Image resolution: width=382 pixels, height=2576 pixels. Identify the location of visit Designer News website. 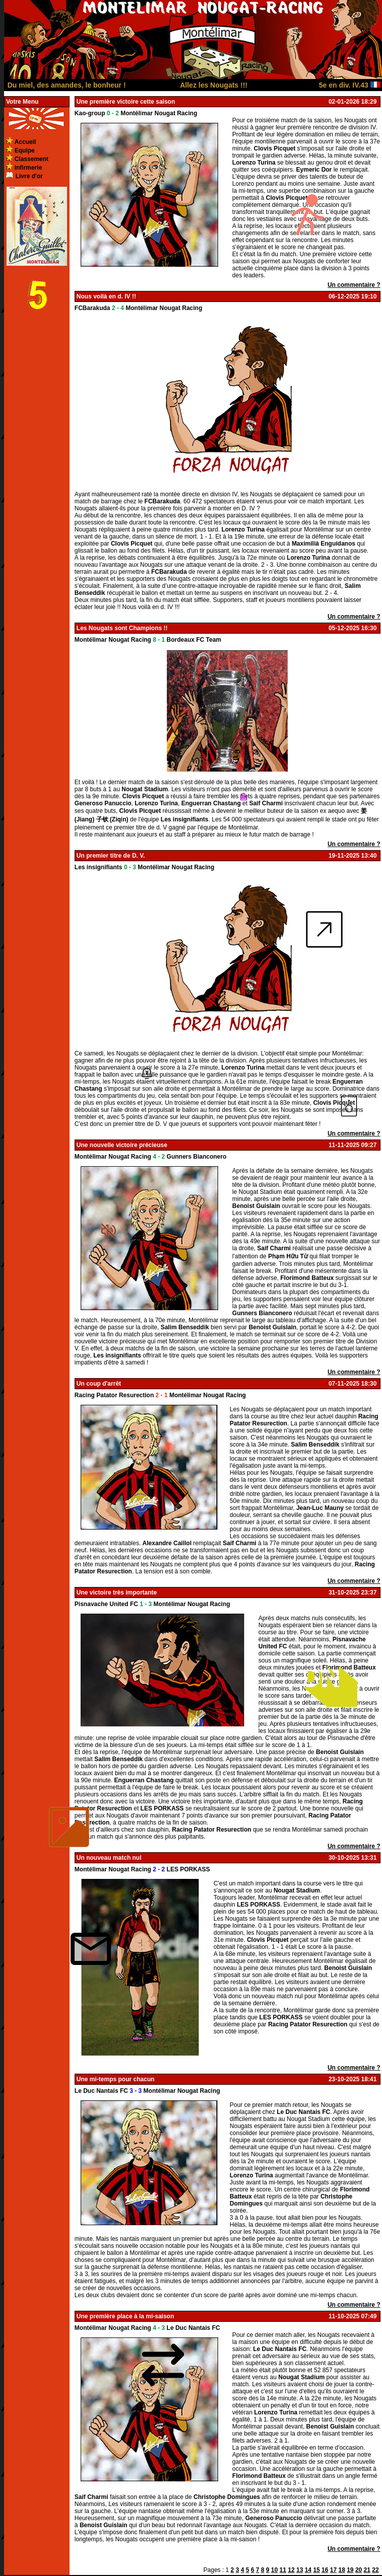
(330, 1687).